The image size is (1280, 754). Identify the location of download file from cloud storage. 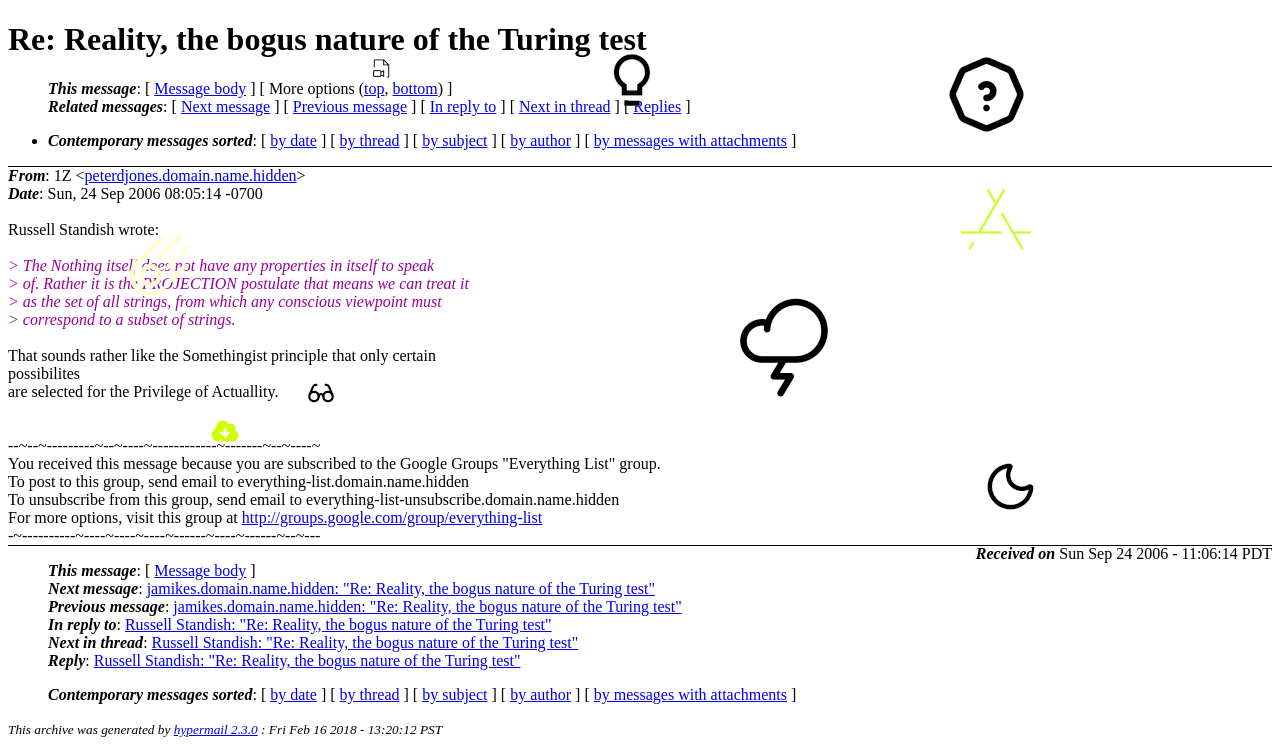
(225, 431).